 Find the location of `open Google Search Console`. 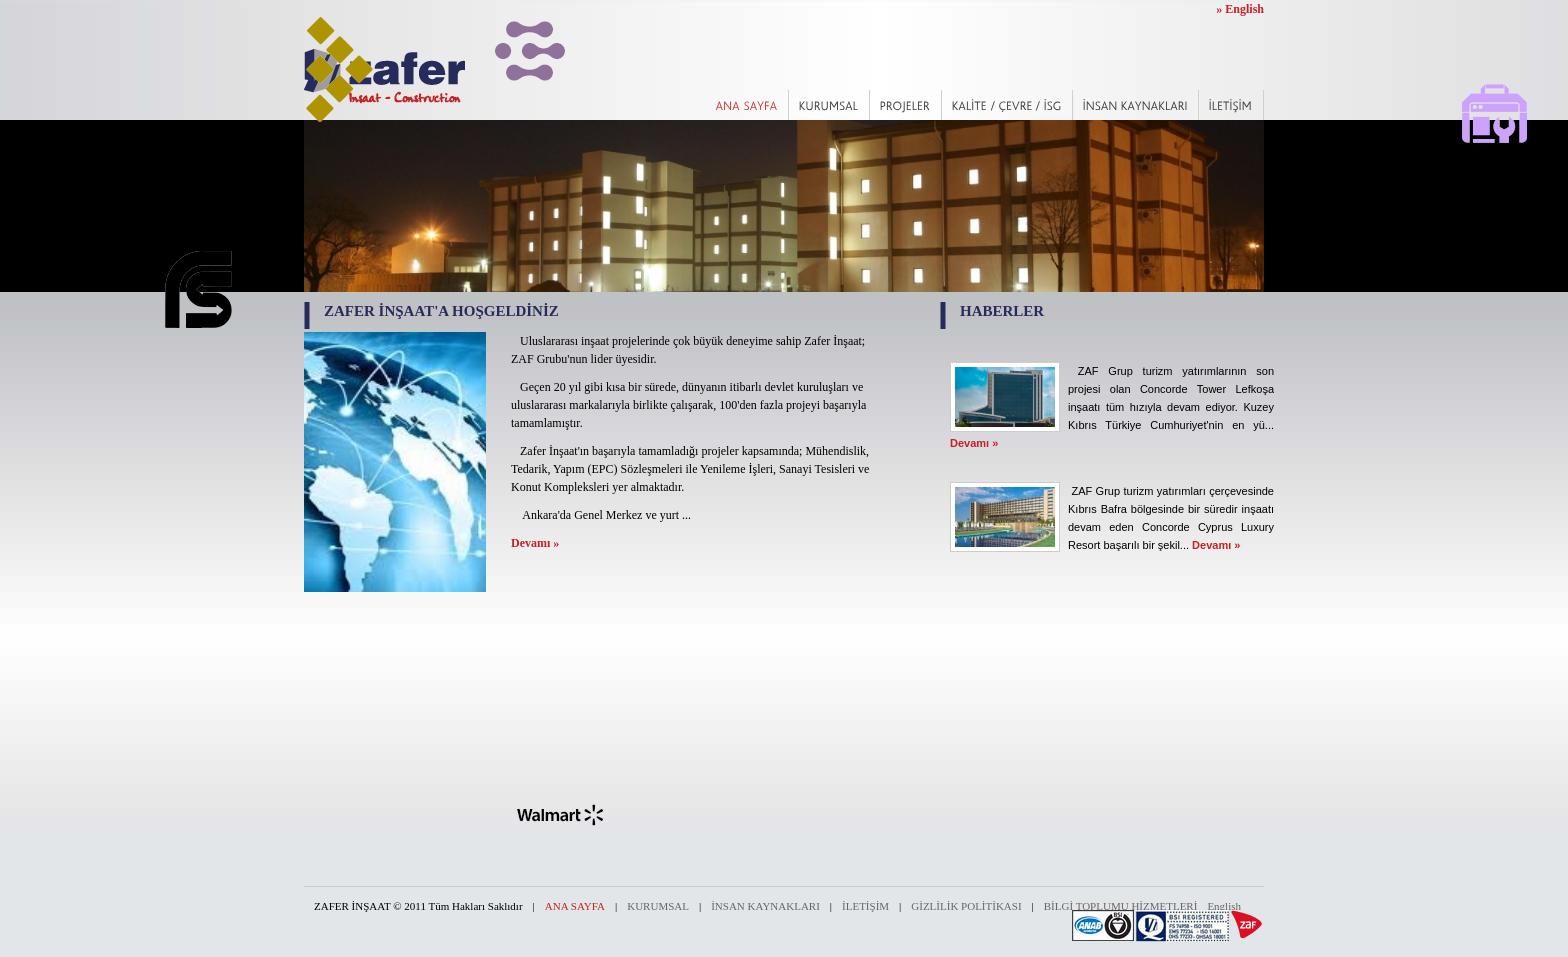

open Google Search Console is located at coordinates (1494, 113).